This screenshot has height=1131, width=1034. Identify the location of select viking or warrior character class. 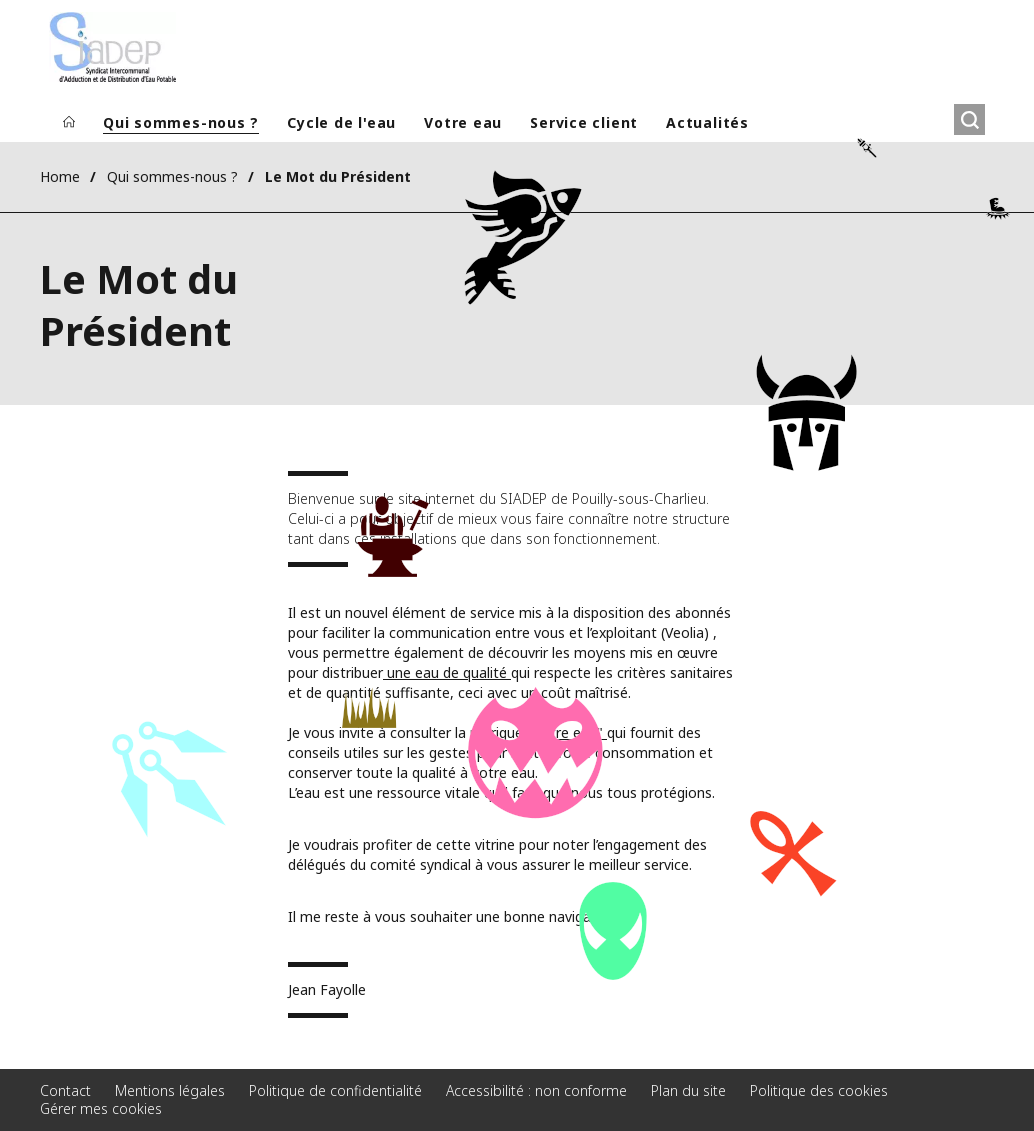
(807, 412).